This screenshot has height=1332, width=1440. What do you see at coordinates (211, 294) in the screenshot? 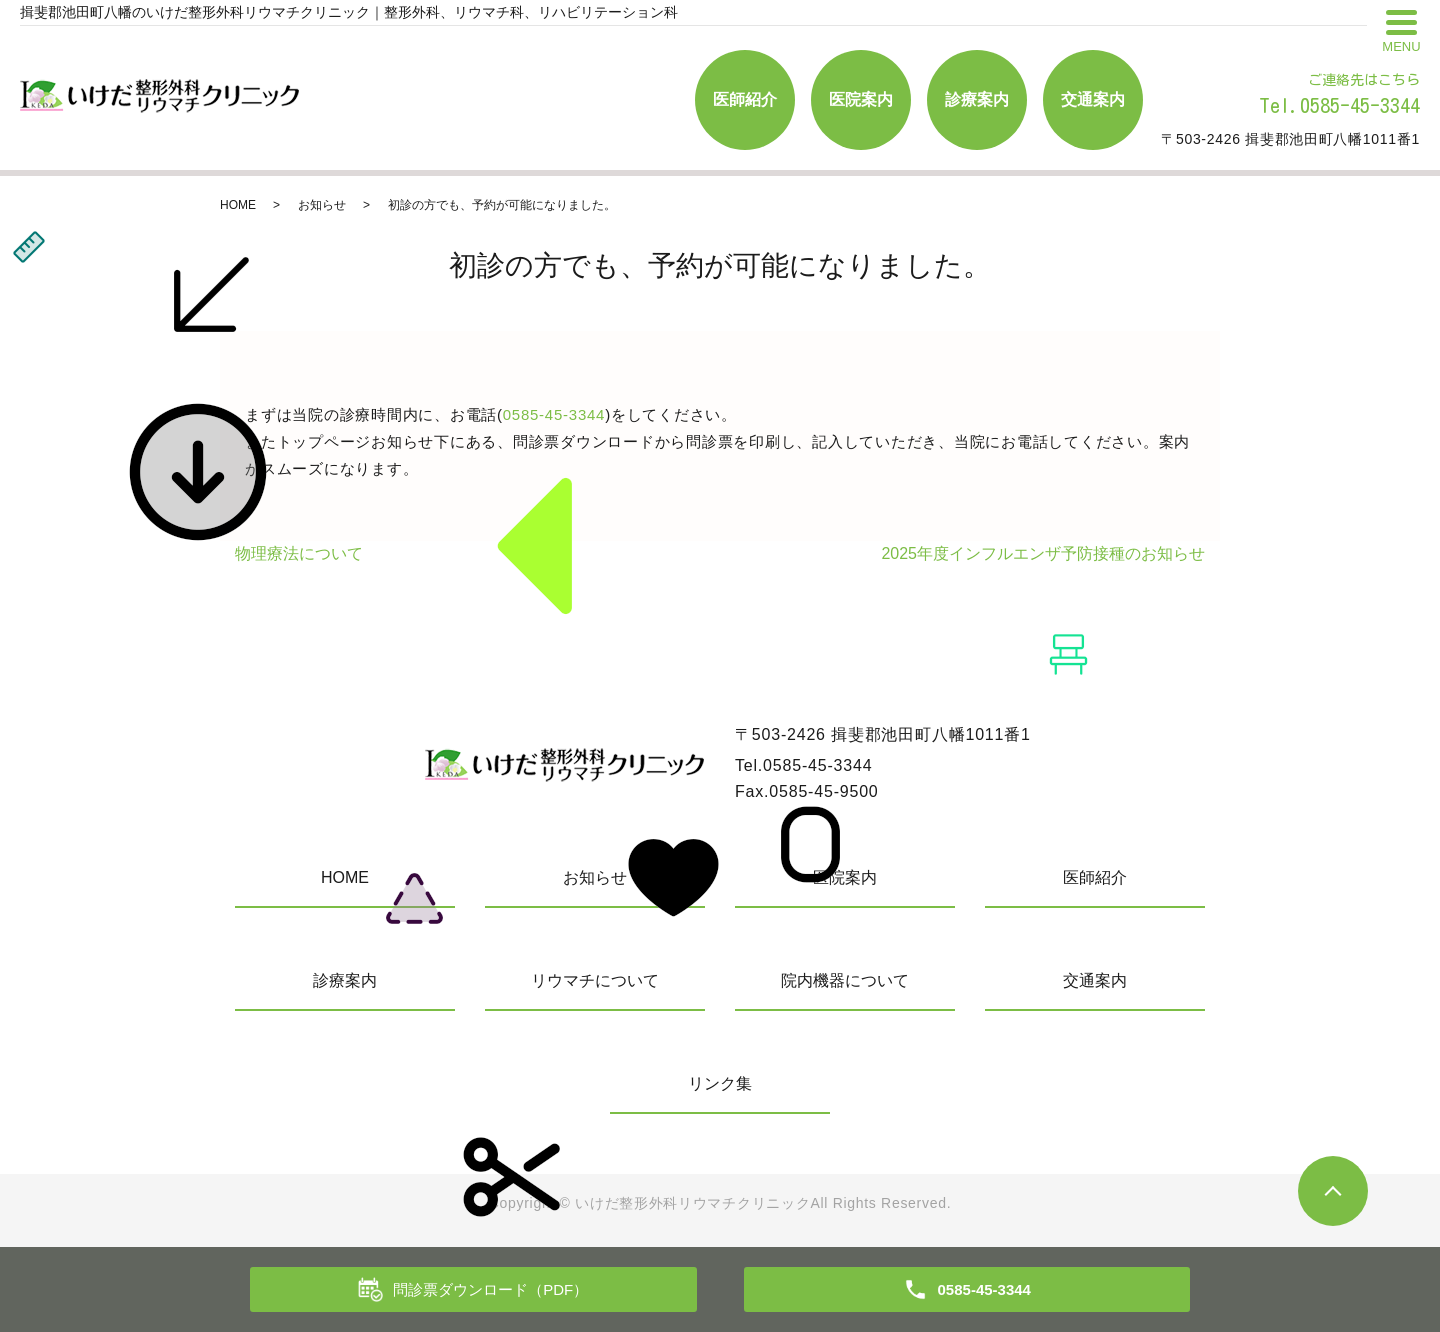
I see `navigate to previous or lower-left content` at bounding box center [211, 294].